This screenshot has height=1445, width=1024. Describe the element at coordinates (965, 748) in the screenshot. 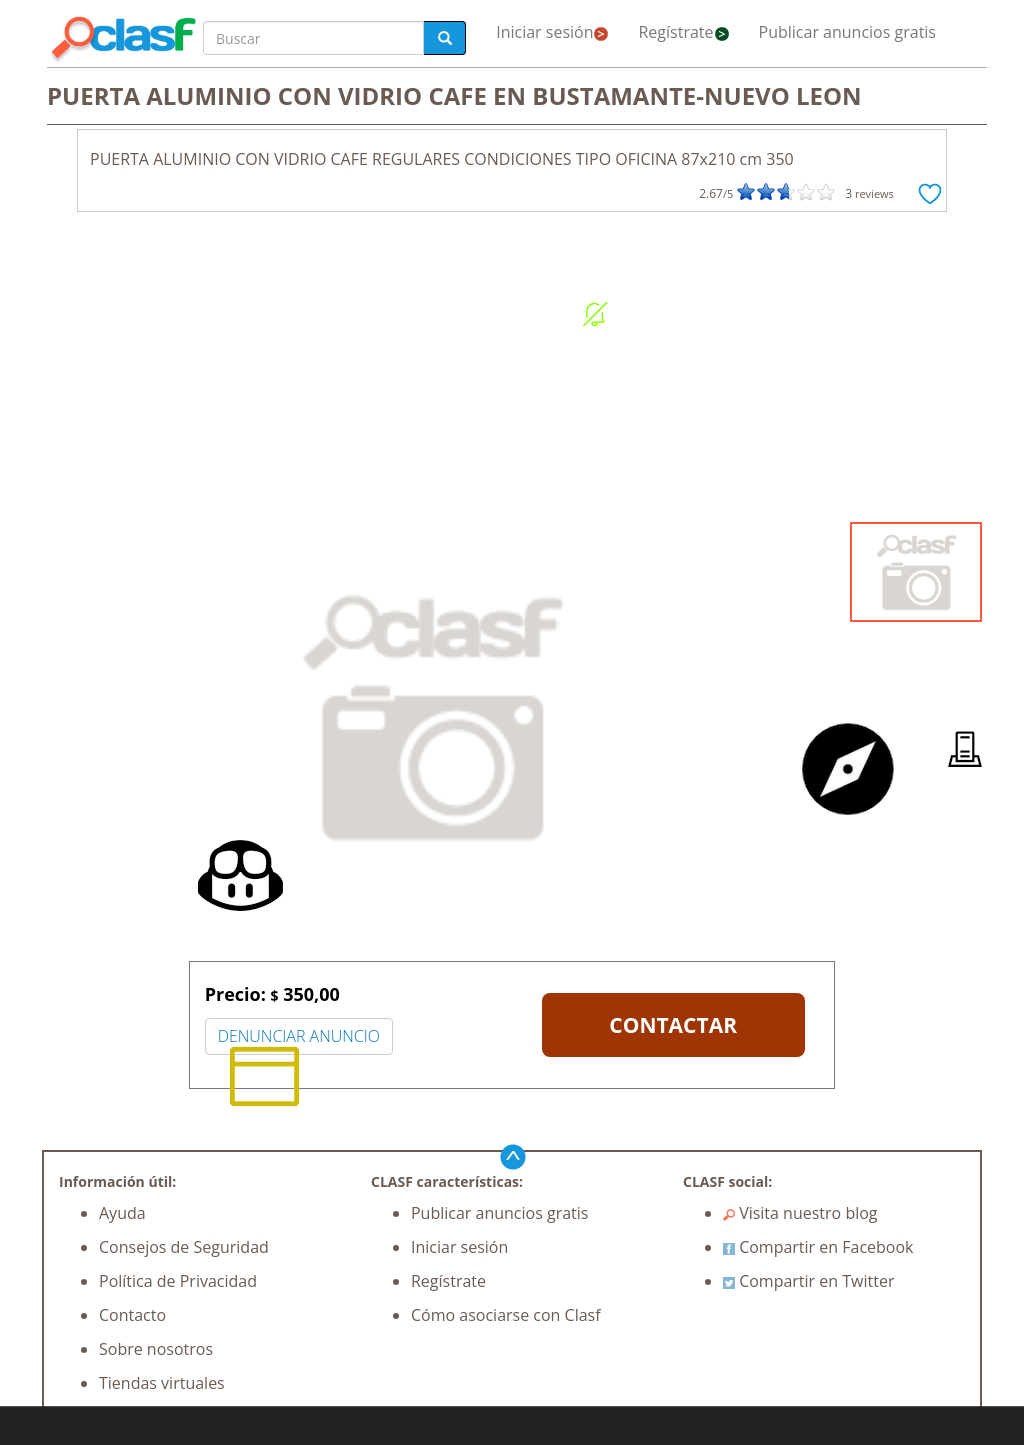

I see `view server environment settings` at that location.